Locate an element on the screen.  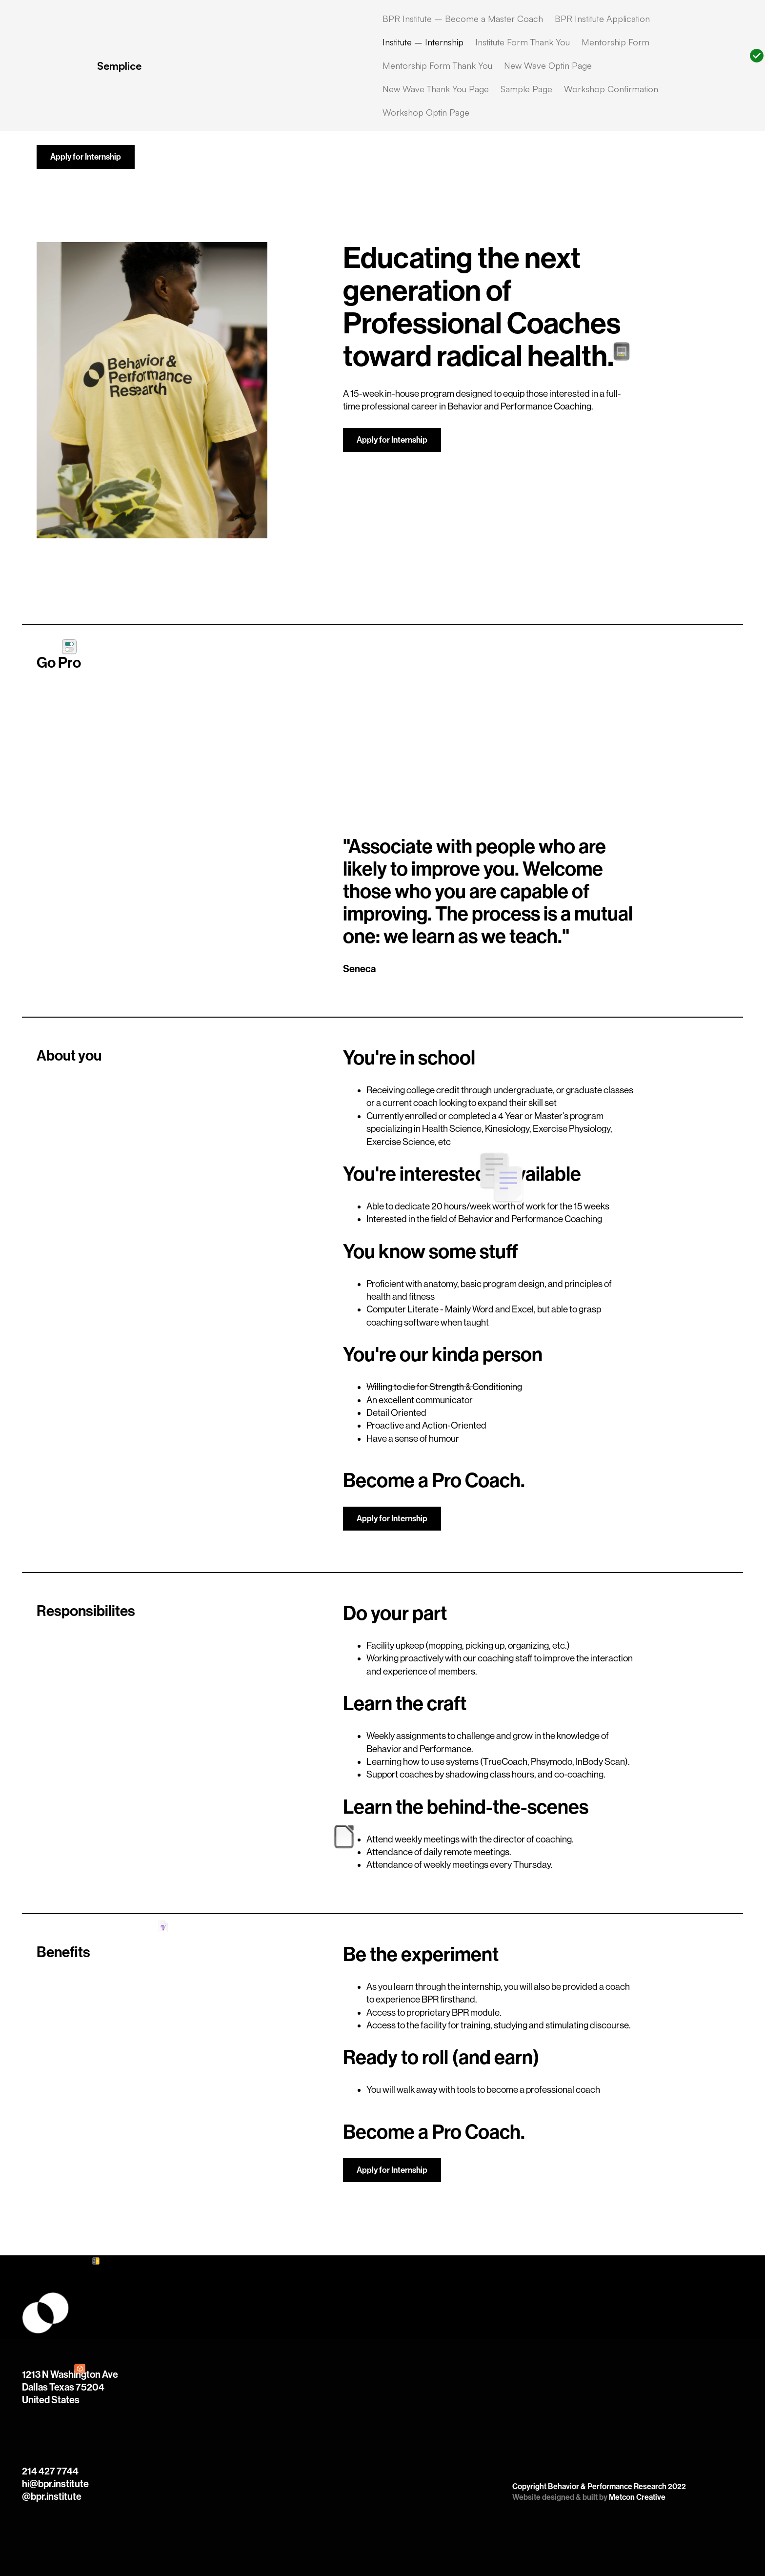
copy selected content to clipboard is located at coordinates (501, 1177).